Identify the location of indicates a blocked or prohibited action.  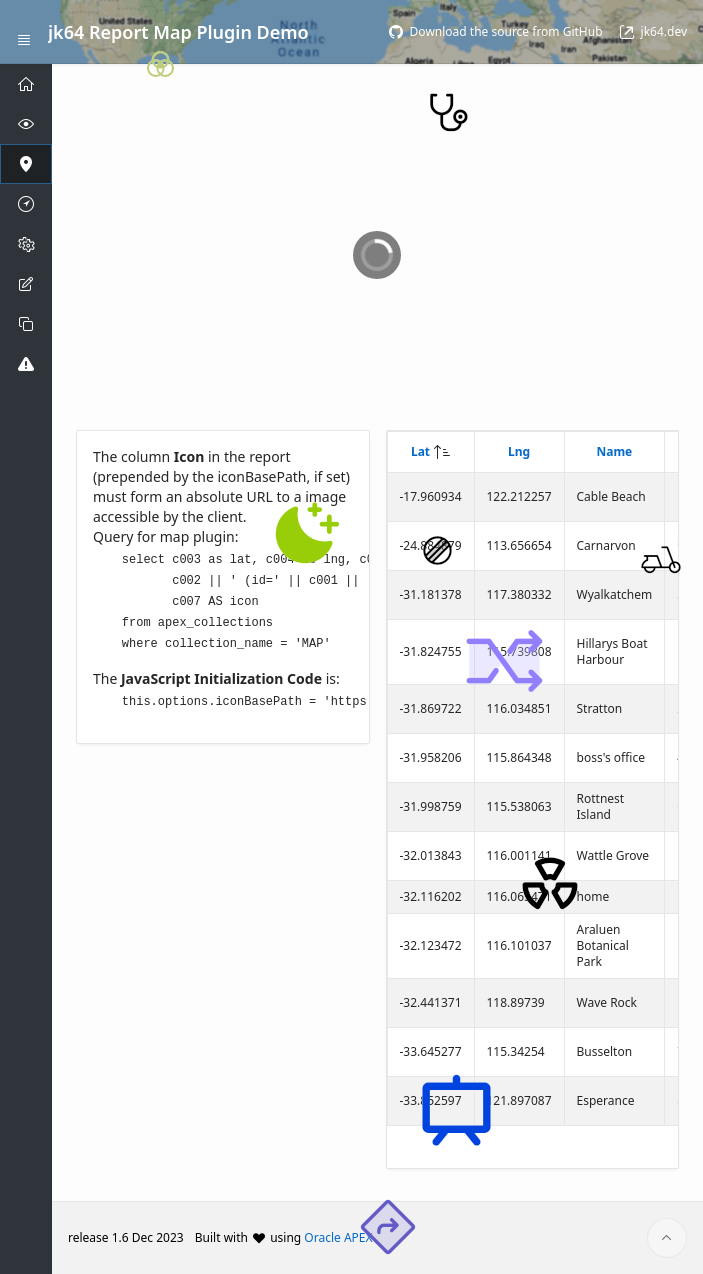
(437, 550).